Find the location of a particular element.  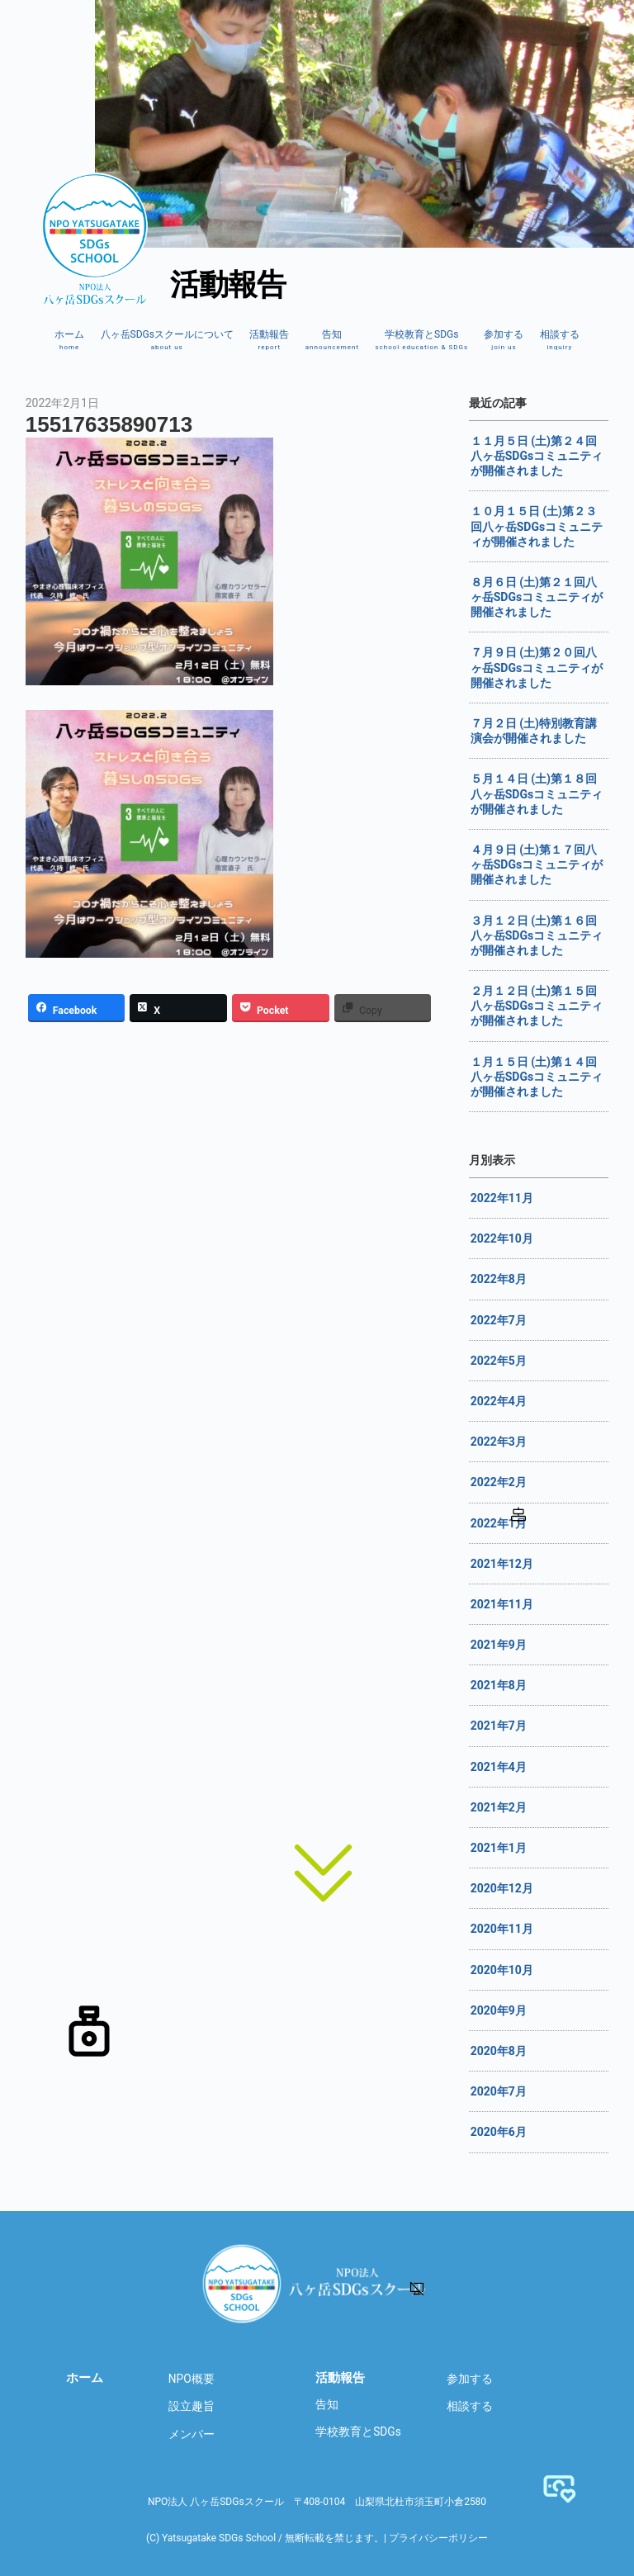

desktop display is unavailable or disconnected is located at coordinates (417, 2289).